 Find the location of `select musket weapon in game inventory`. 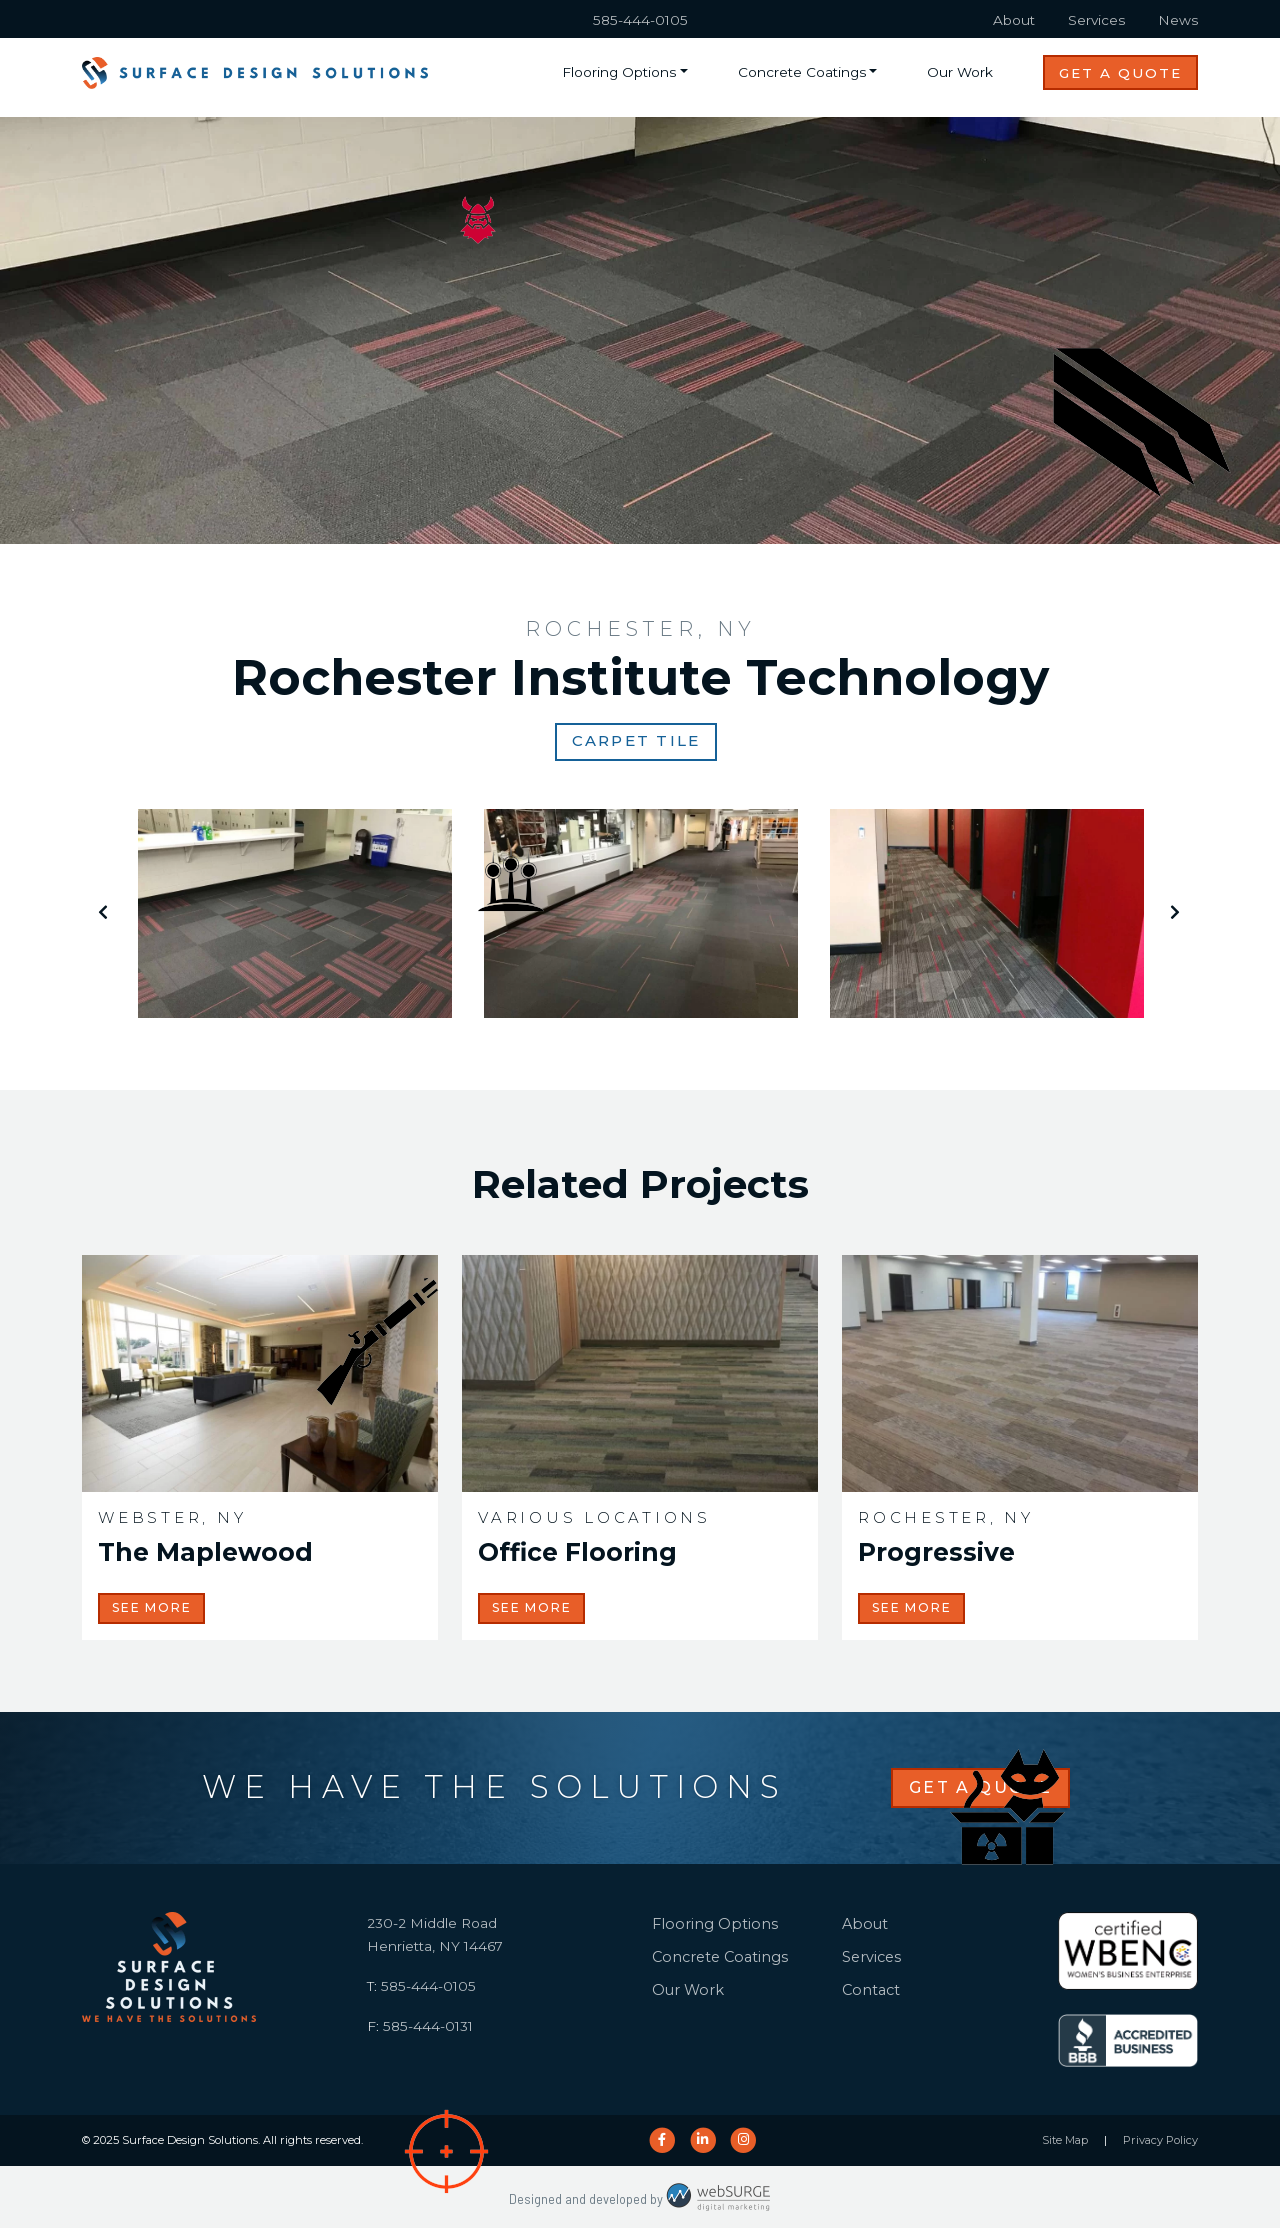

select musket weapon in game inventory is located at coordinates (377, 1341).